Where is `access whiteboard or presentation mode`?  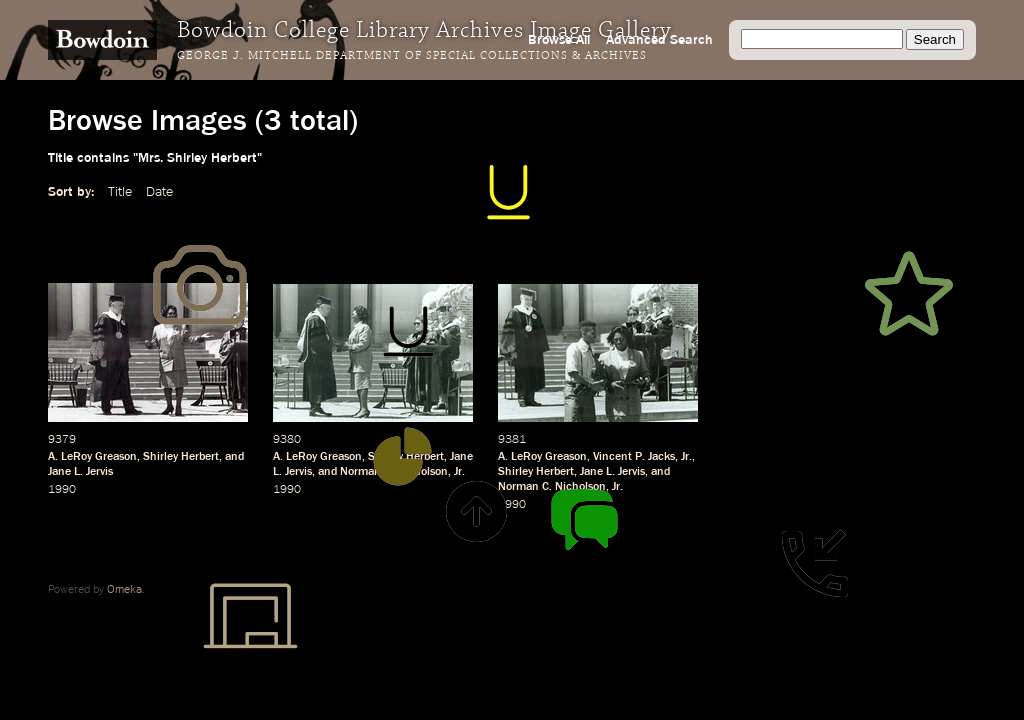
access whiteboard or presentation mode is located at coordinates (250, 617).